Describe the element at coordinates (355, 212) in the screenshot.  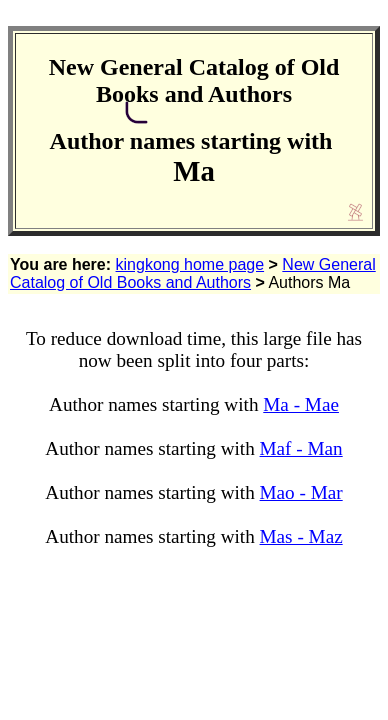
I see `indicates renewable or wind energy options` at that location.